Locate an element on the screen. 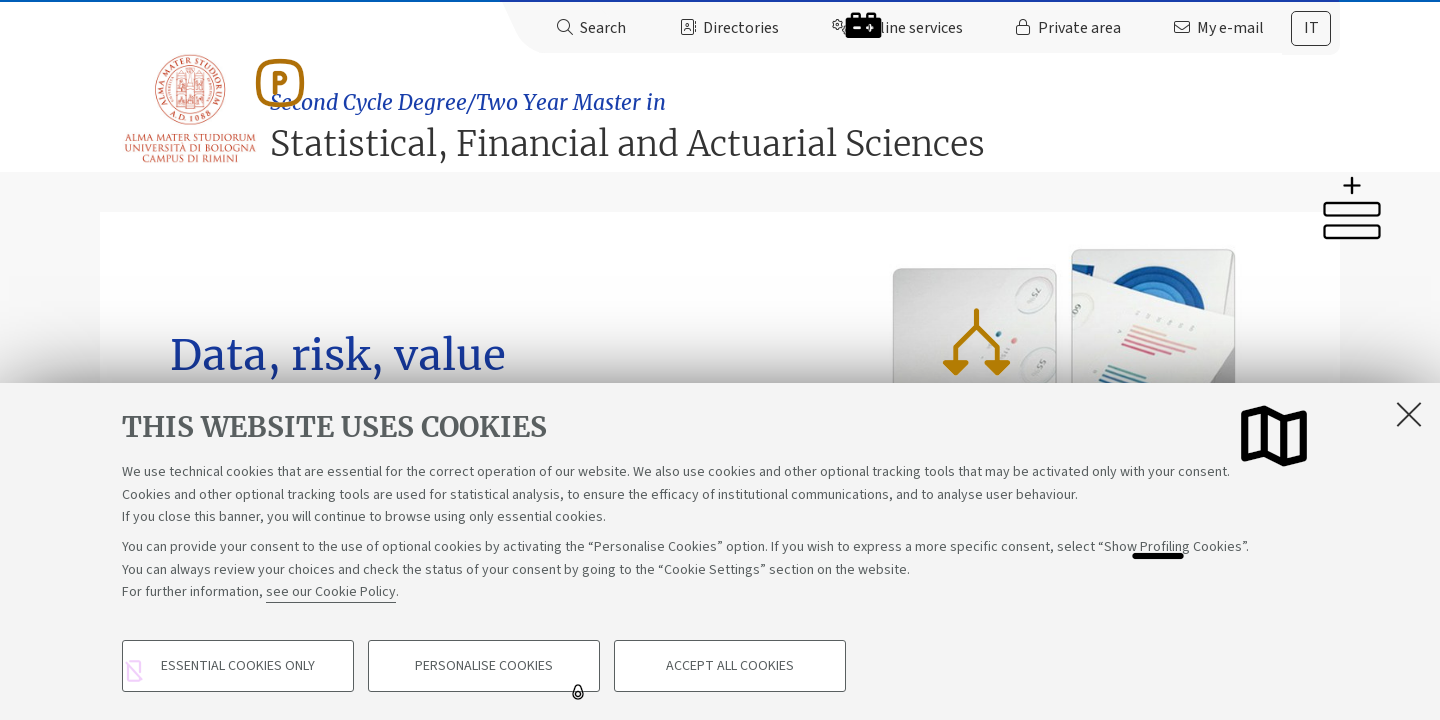 Image resolution: width=1440 pixels, height=720 pixels. mobile device unavailable or disconnected is located at coordinates (134, 671).